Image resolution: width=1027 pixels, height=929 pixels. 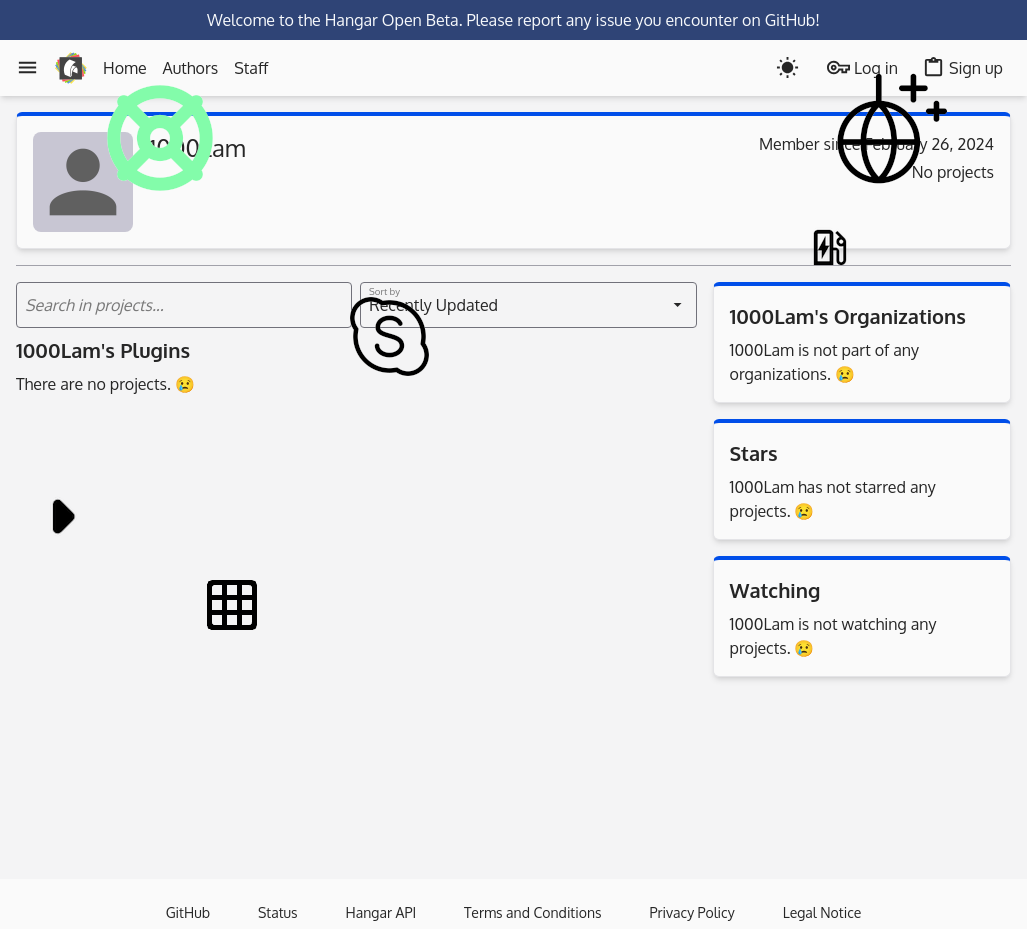 What do you see at coordinates (232, 605) in the screenshot?
I see `toggle grid view layout` at bounding box center [232, 605].